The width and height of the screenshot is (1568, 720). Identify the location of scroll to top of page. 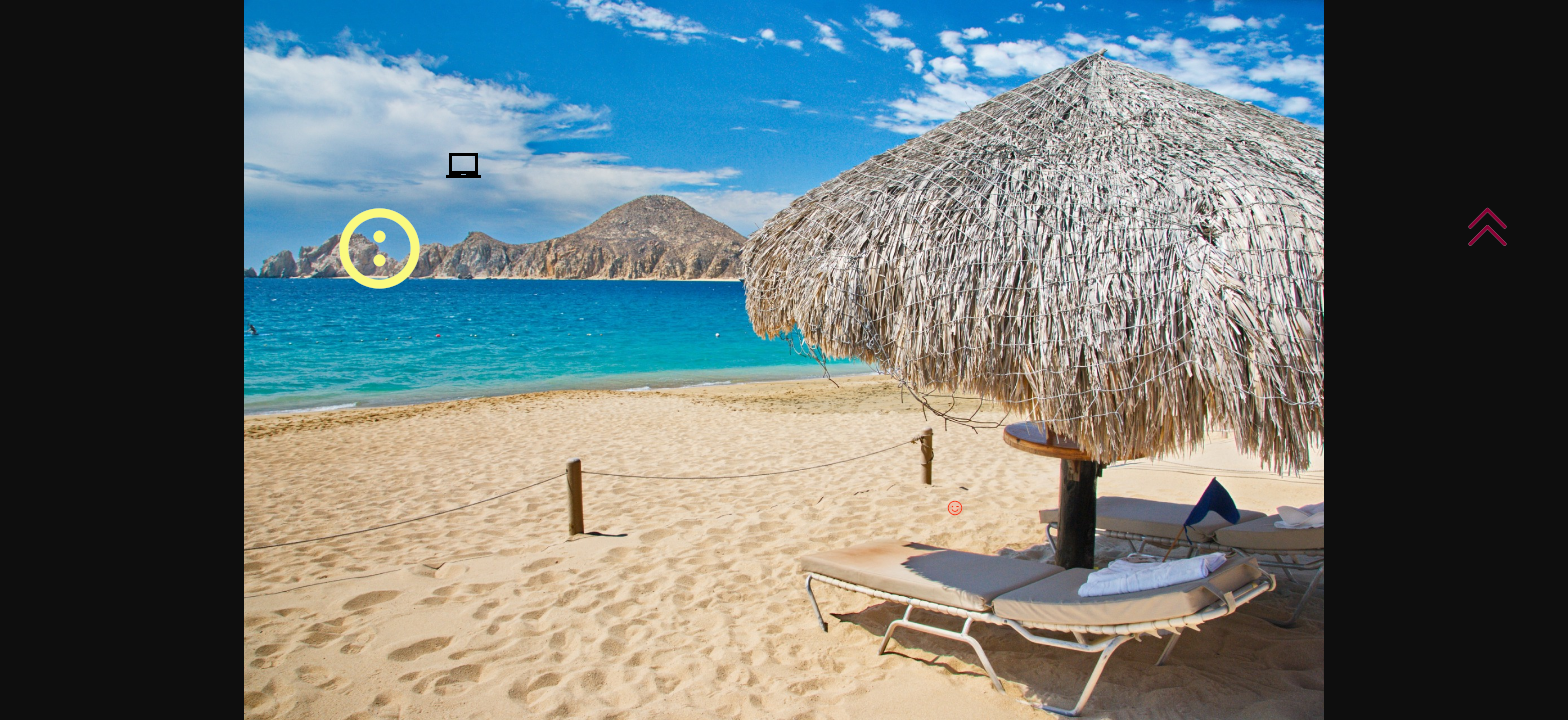
(1487, 228).